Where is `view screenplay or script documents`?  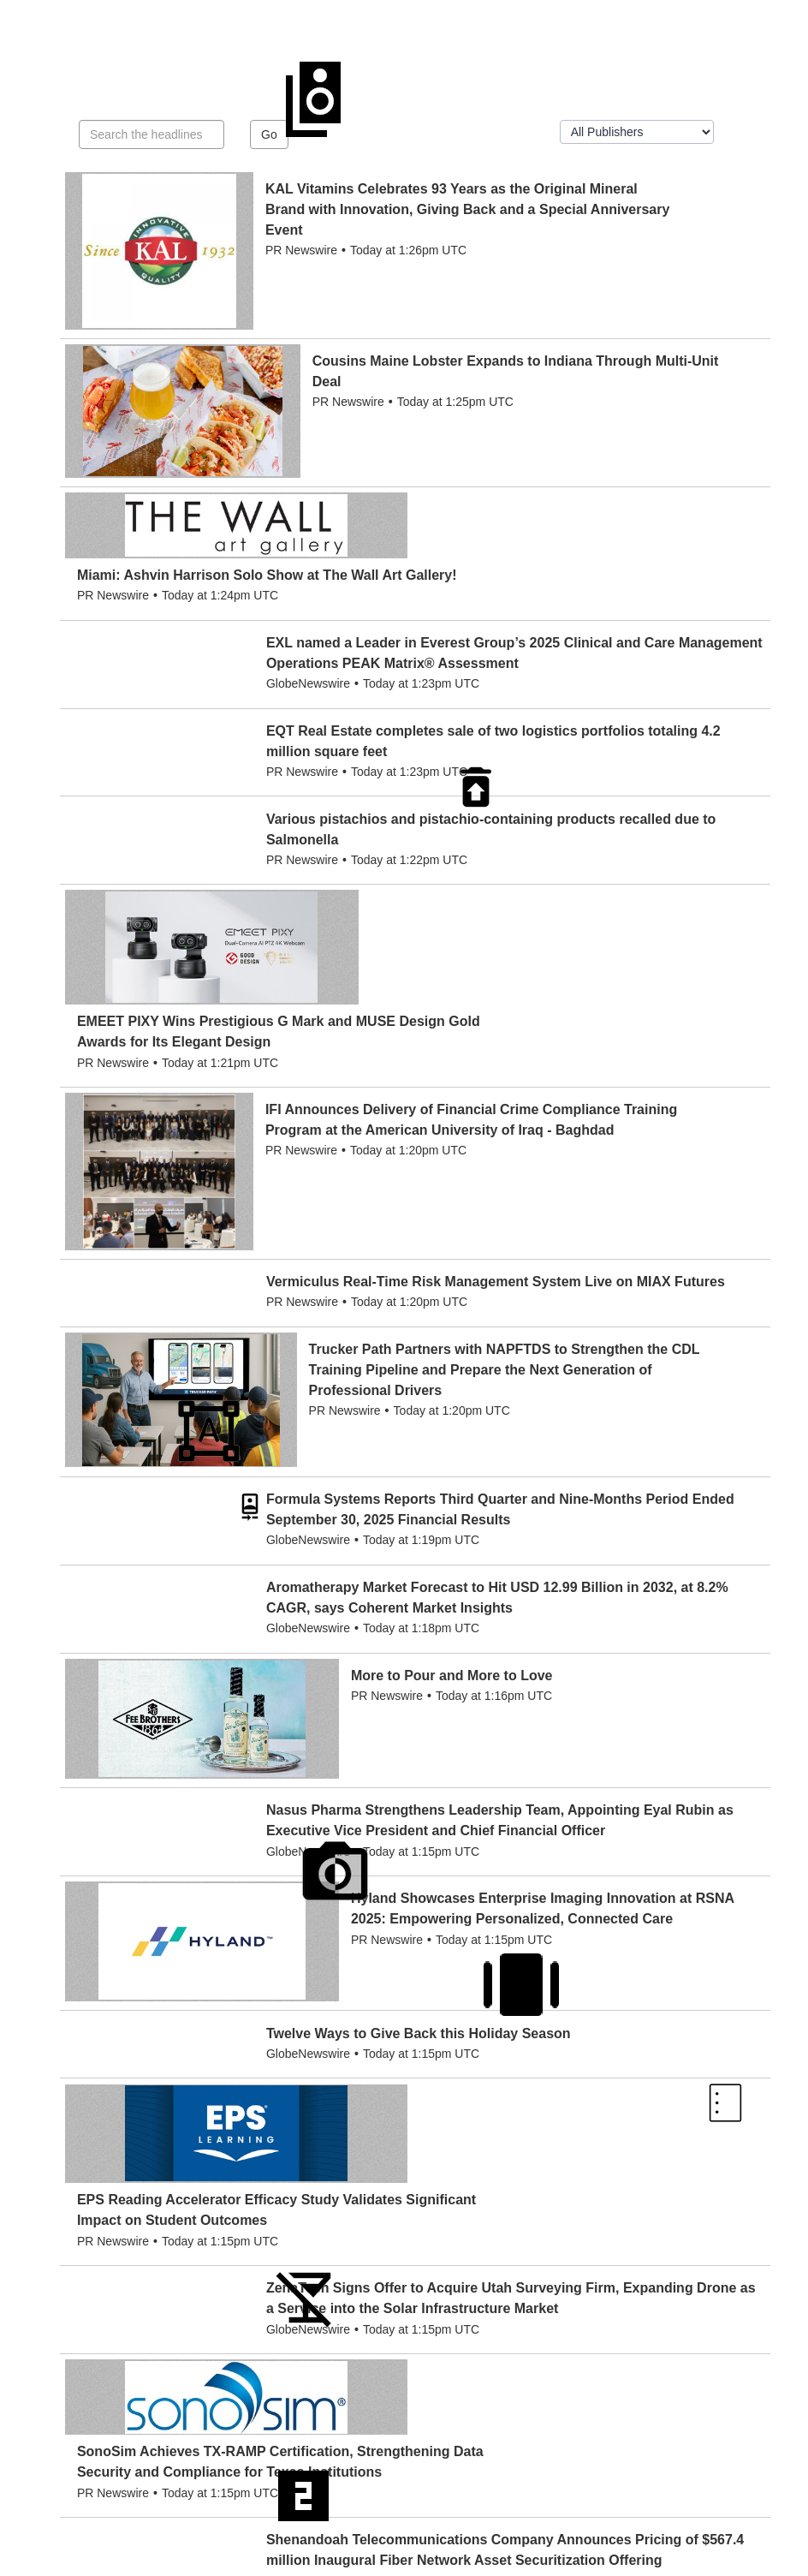 view screenplay or script documents is located at coordinates (725, 2102).